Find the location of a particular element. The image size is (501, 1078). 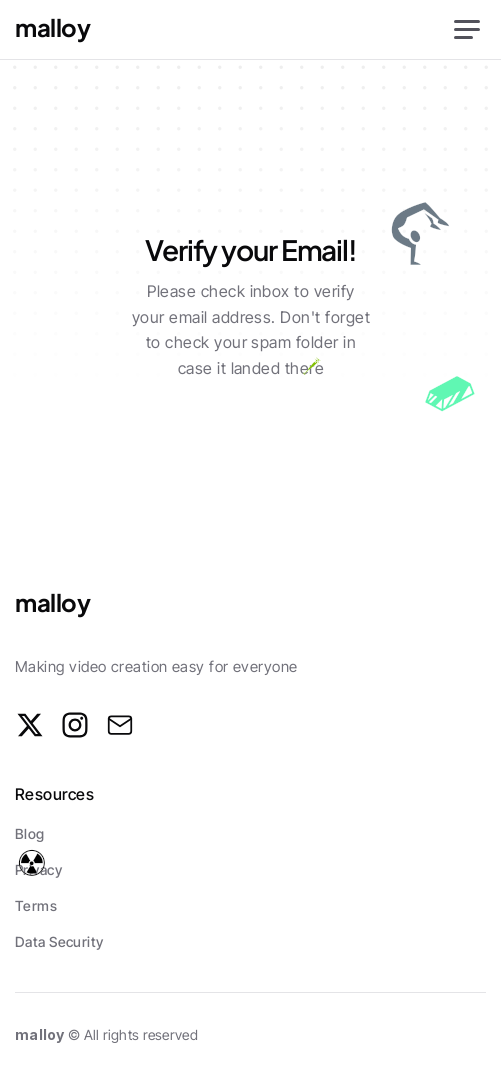

select spiked bat as your weapon is located at coordinates (312, 366).